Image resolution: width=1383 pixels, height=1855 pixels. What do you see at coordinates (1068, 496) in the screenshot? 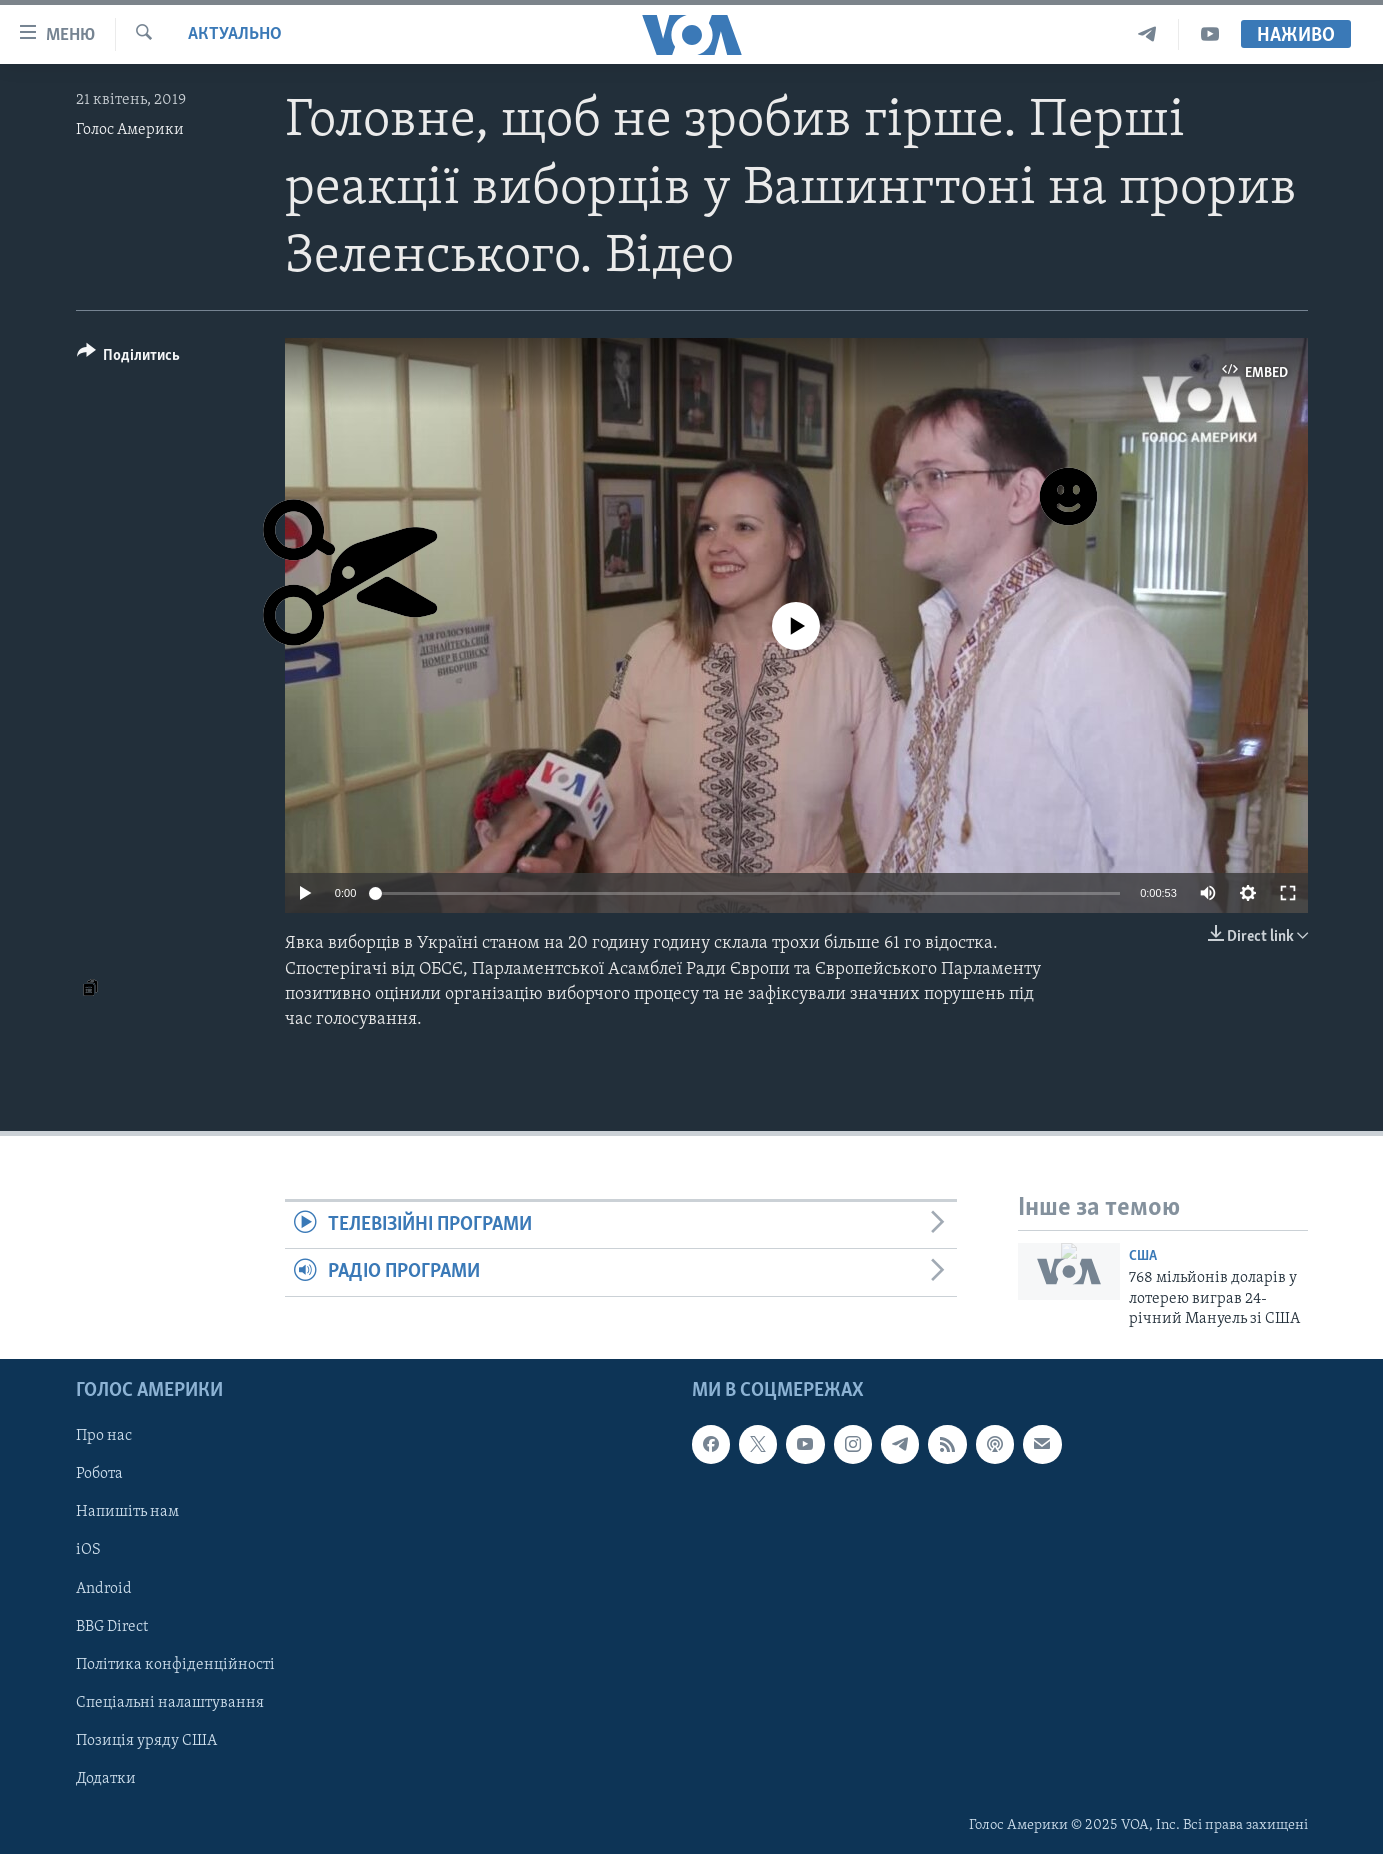
I see `add an emoji or reaction` at bounding box center [1068, 496].